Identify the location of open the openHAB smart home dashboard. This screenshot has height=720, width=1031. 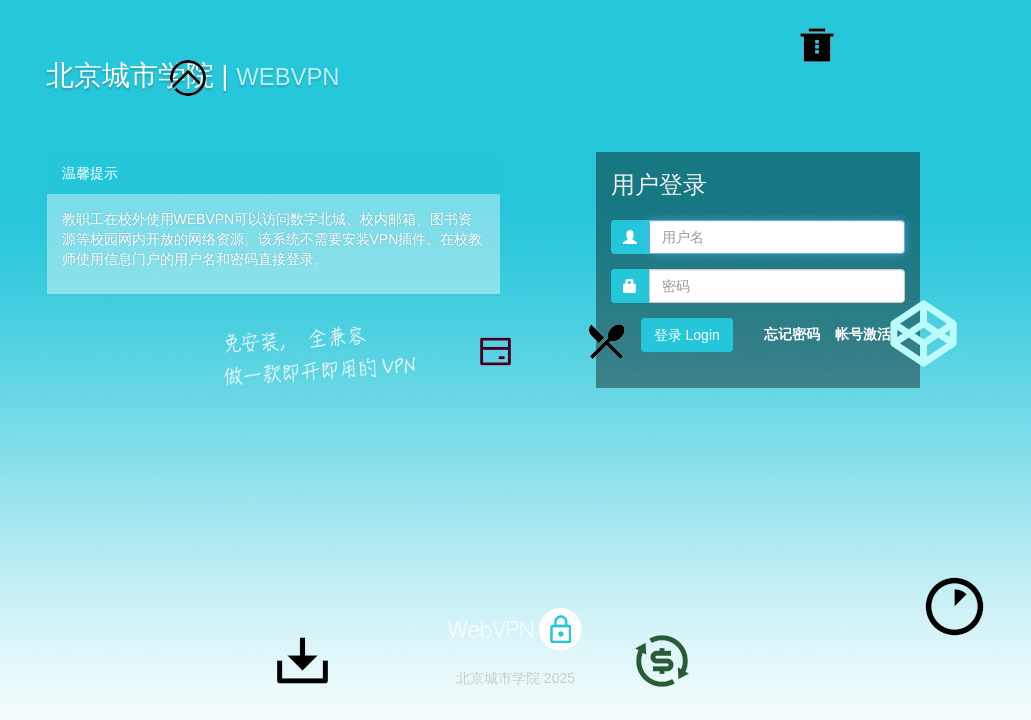
(188, 78).